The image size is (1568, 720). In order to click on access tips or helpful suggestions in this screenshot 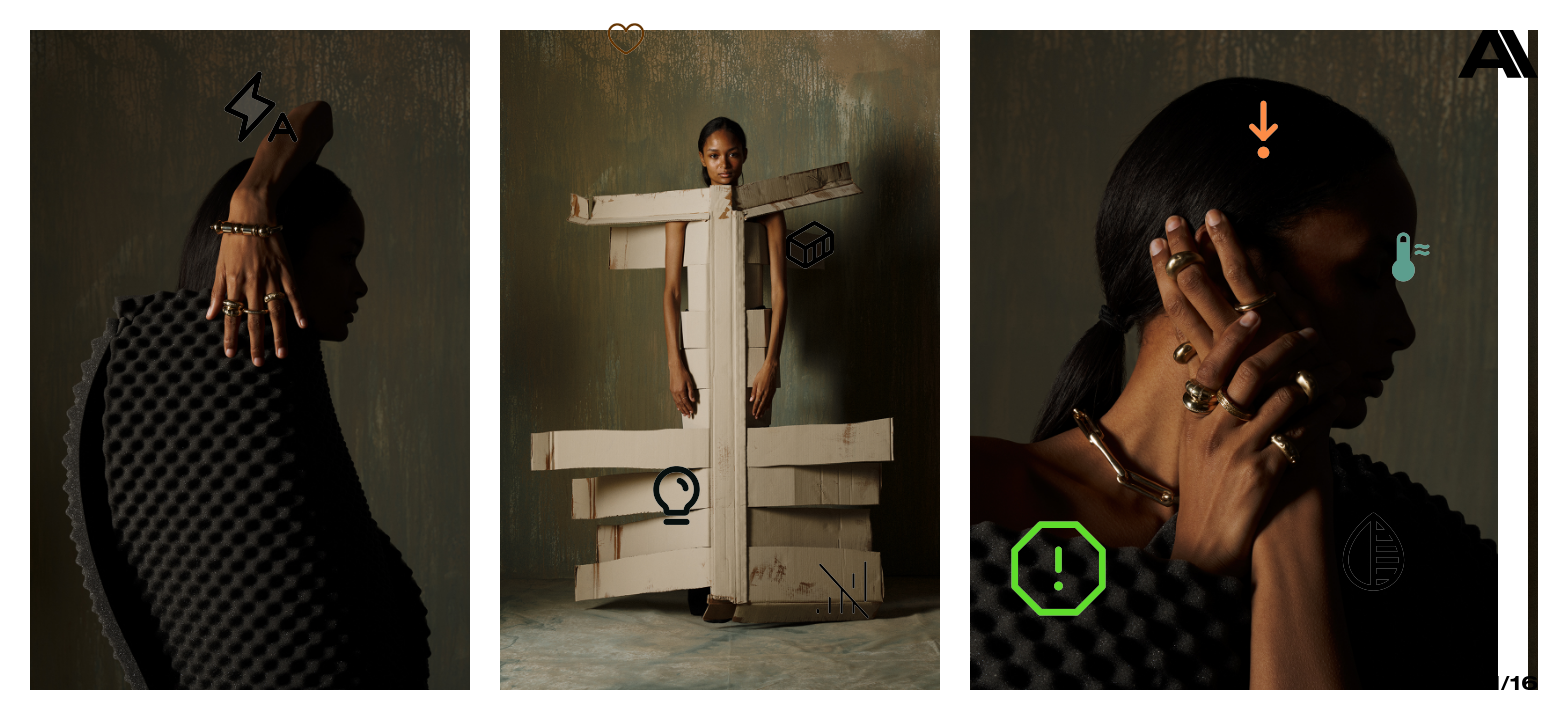, I will do `click(676, 495)`.